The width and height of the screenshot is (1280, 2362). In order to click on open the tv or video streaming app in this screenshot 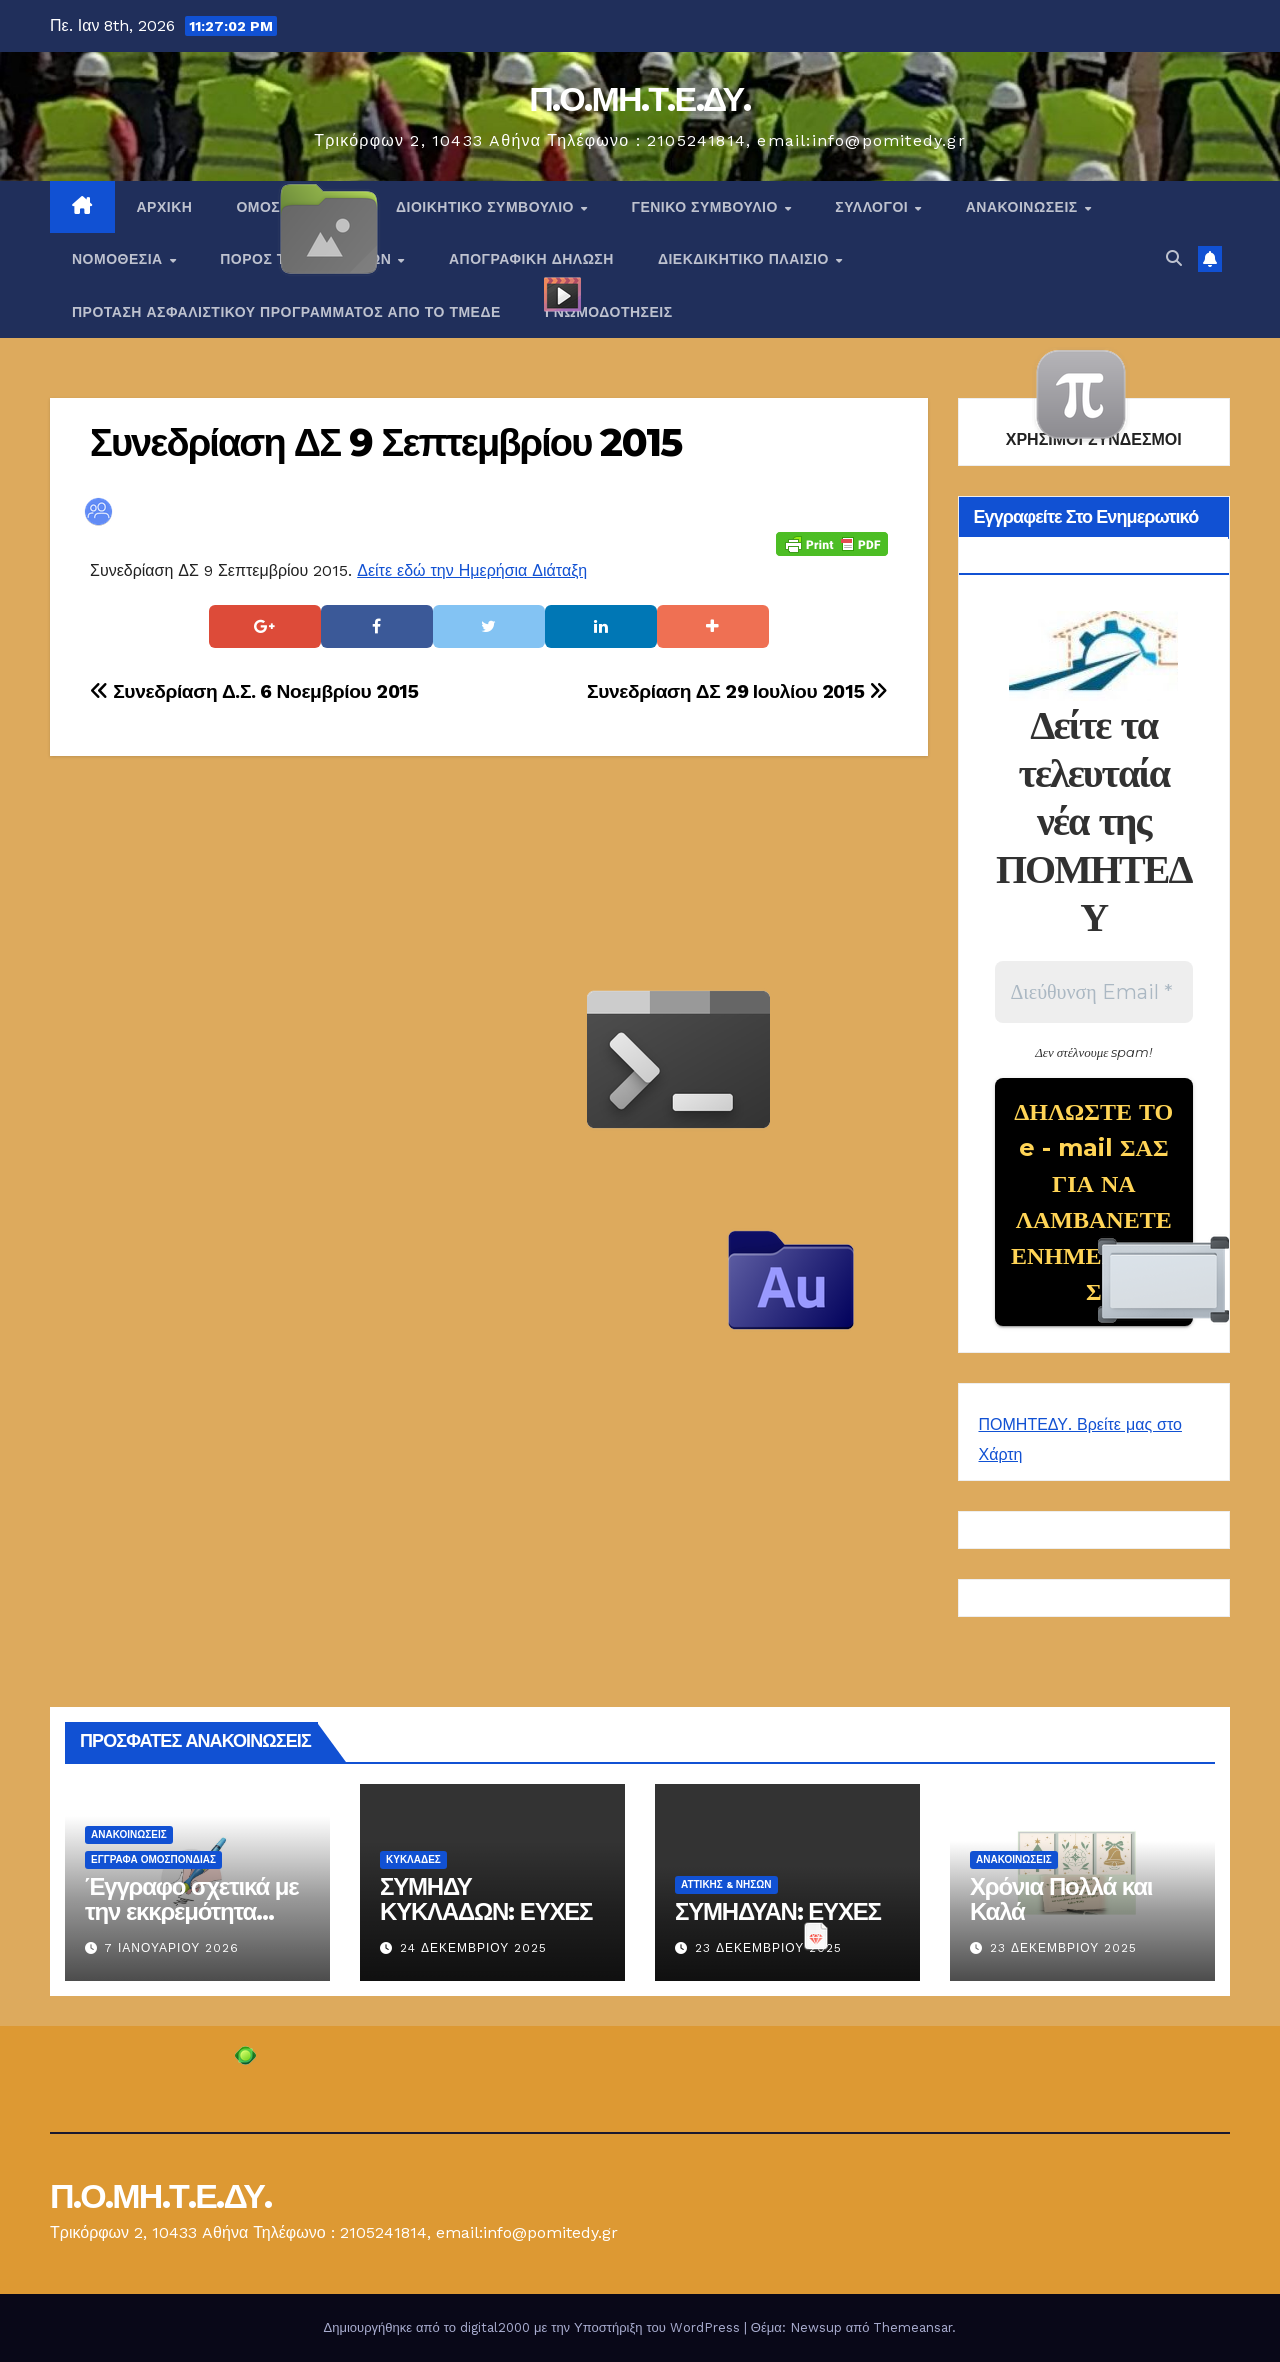, I will do `click(562, 294)`.